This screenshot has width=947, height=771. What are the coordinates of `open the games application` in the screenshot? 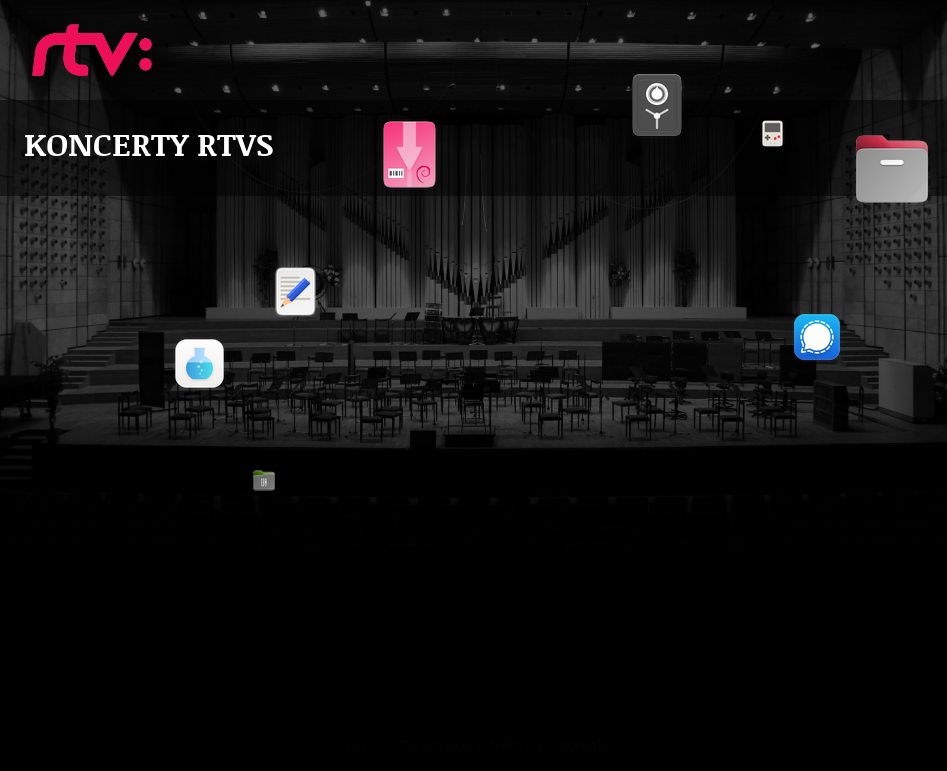 It's located at (772, 133).